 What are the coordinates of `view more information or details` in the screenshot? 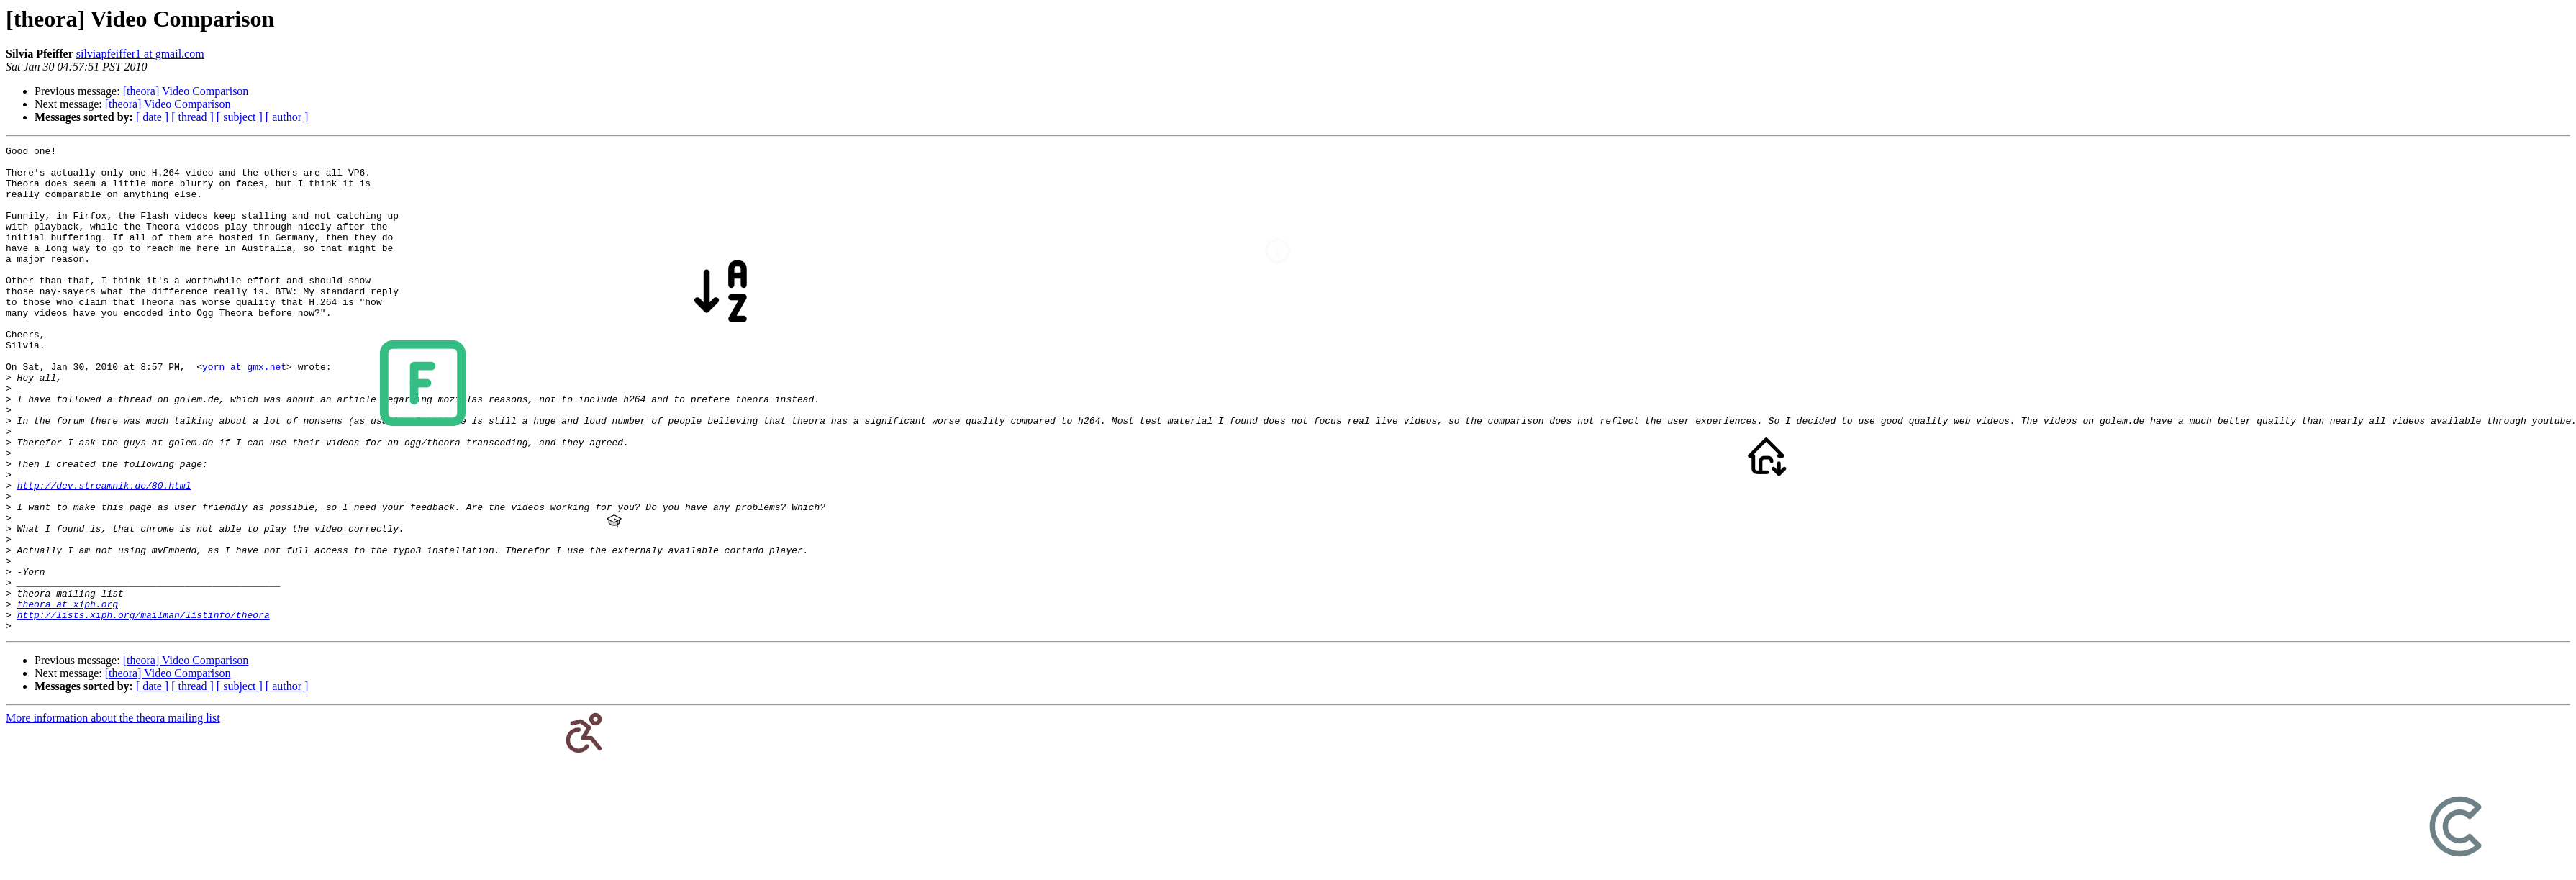 It's located at (1277, 250).